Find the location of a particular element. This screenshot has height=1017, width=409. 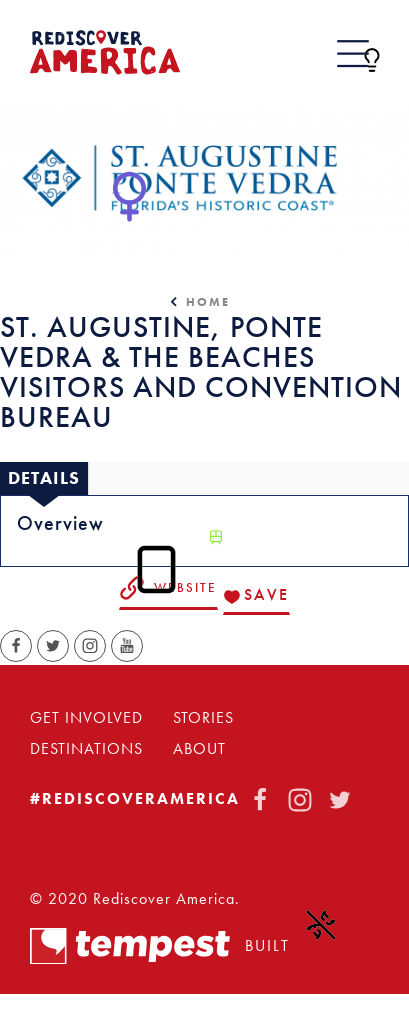

view tram or light rail transit options is located at coordinates (216, 537).